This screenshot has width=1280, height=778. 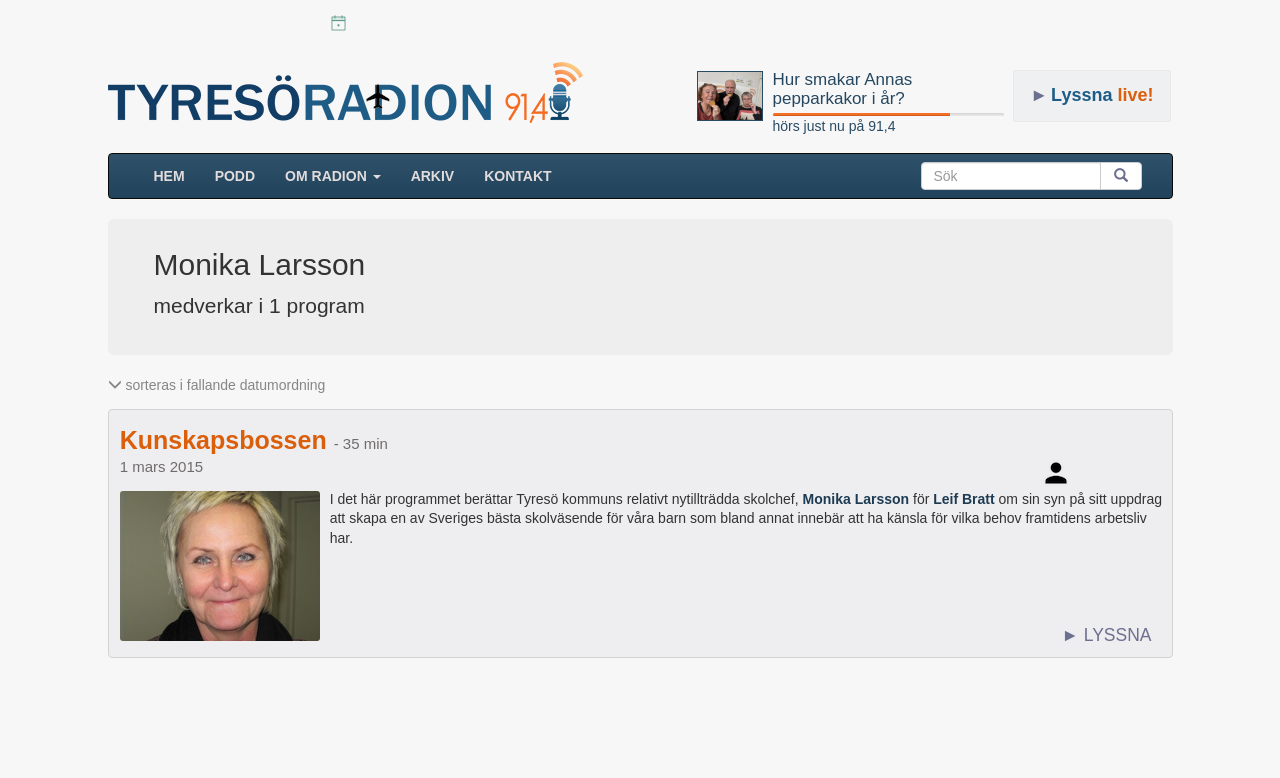 I want to click on view your profile, so click(x=1056, y=473).